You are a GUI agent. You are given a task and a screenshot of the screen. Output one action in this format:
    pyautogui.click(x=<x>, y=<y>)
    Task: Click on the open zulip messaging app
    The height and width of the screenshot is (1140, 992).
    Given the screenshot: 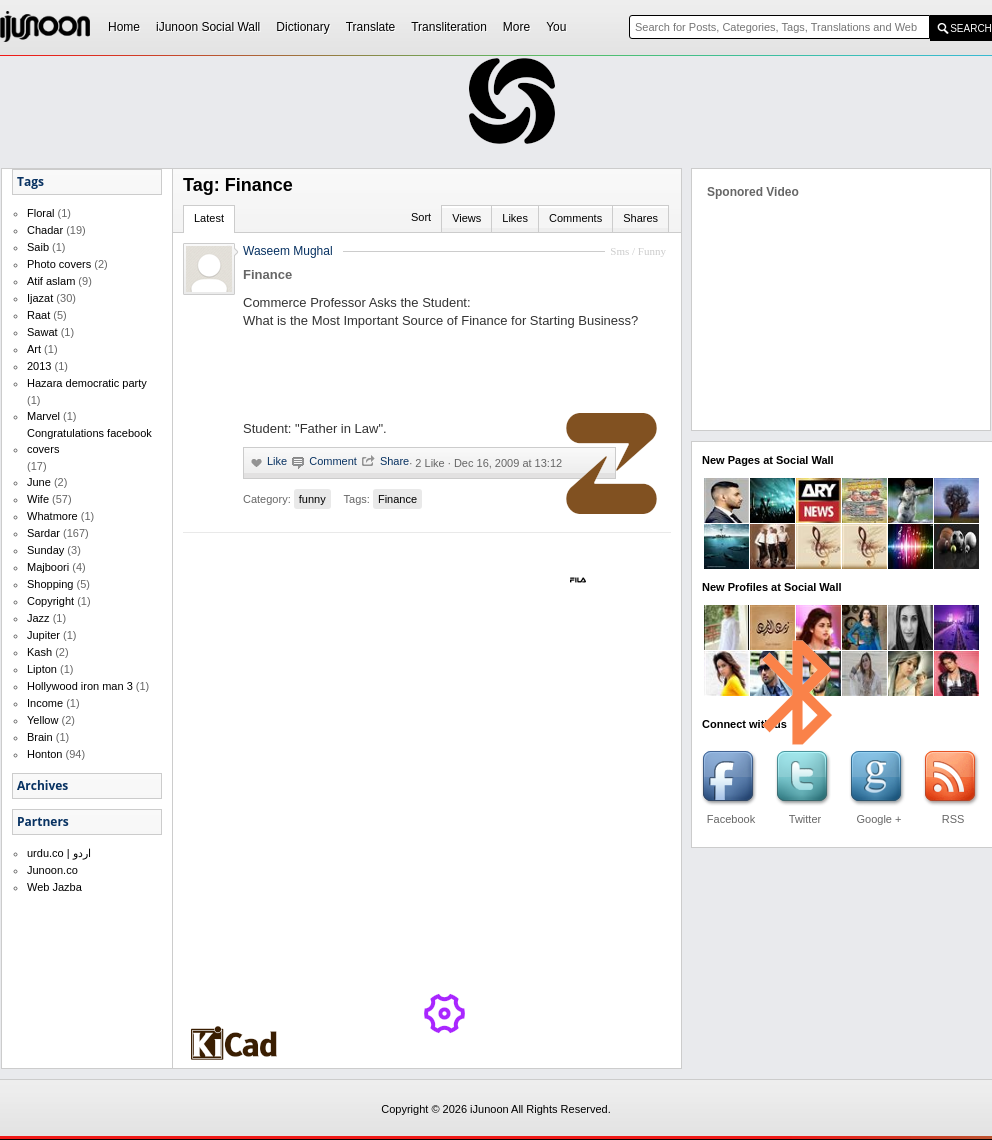 What is the action you would take?
    pyautogui.click(x=611, y=463)
    